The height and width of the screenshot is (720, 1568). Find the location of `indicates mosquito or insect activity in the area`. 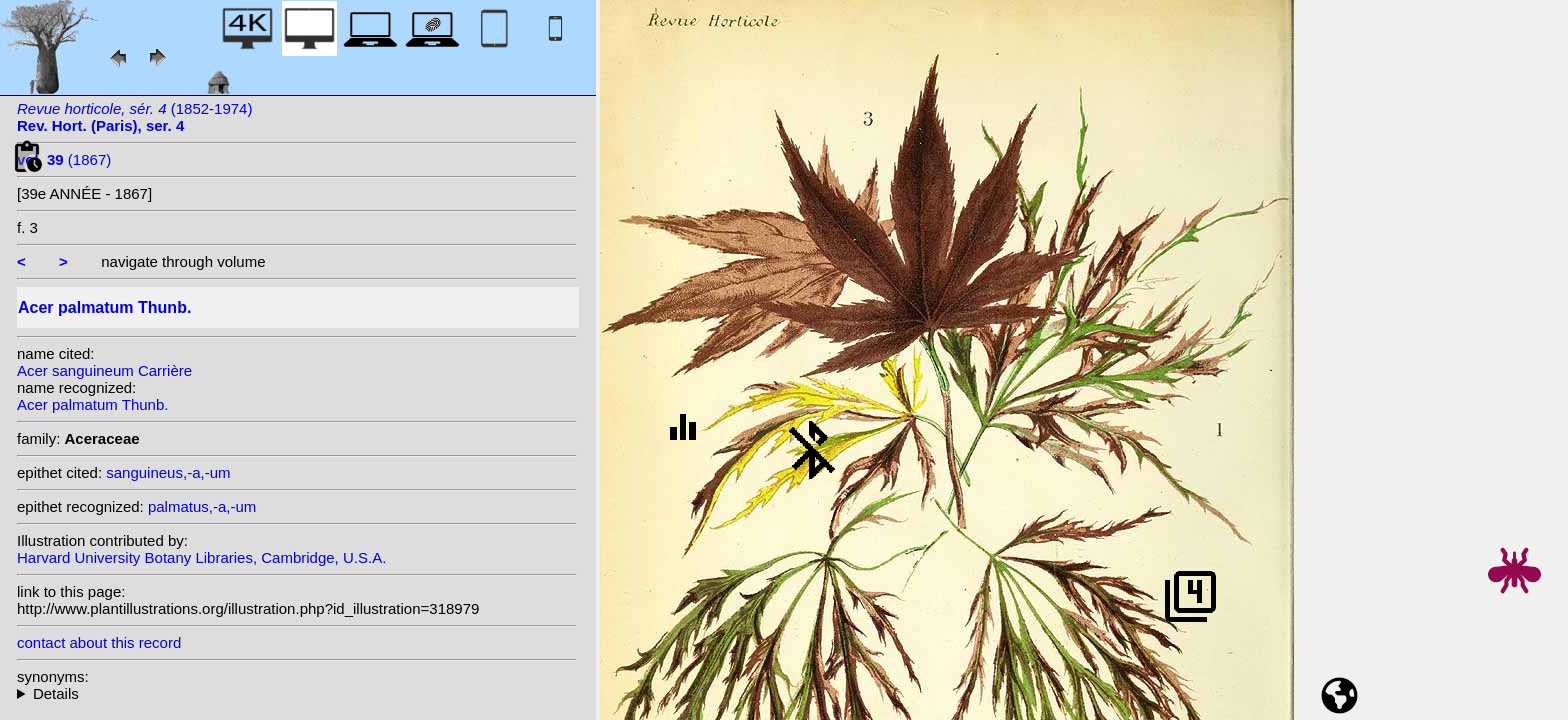

indicates mosquito or insect activity in the area is located at coordinates (1514, 570).